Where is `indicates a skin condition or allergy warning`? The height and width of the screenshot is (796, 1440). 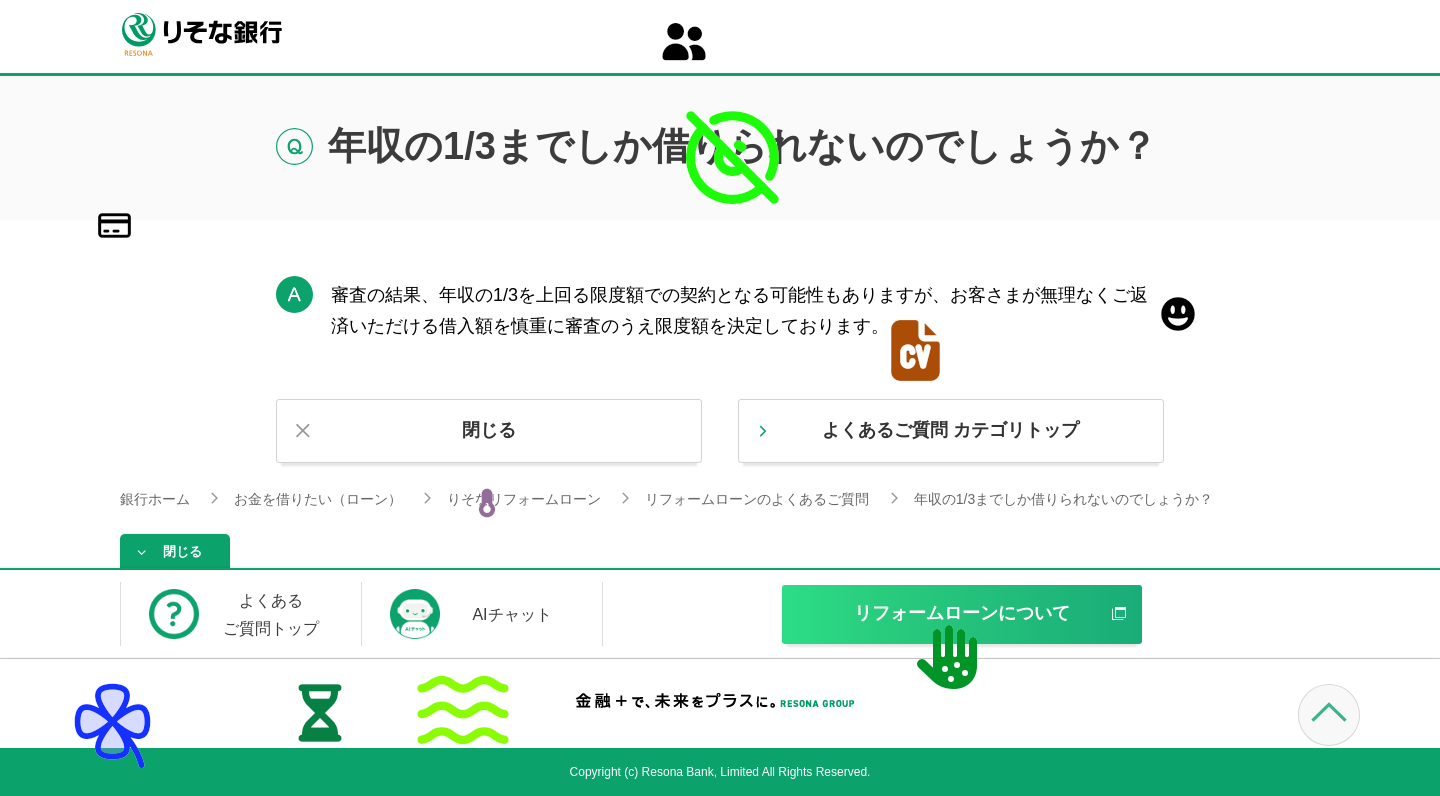 indicates a skin condition or allergy warning is located at coordinates (949, 657).